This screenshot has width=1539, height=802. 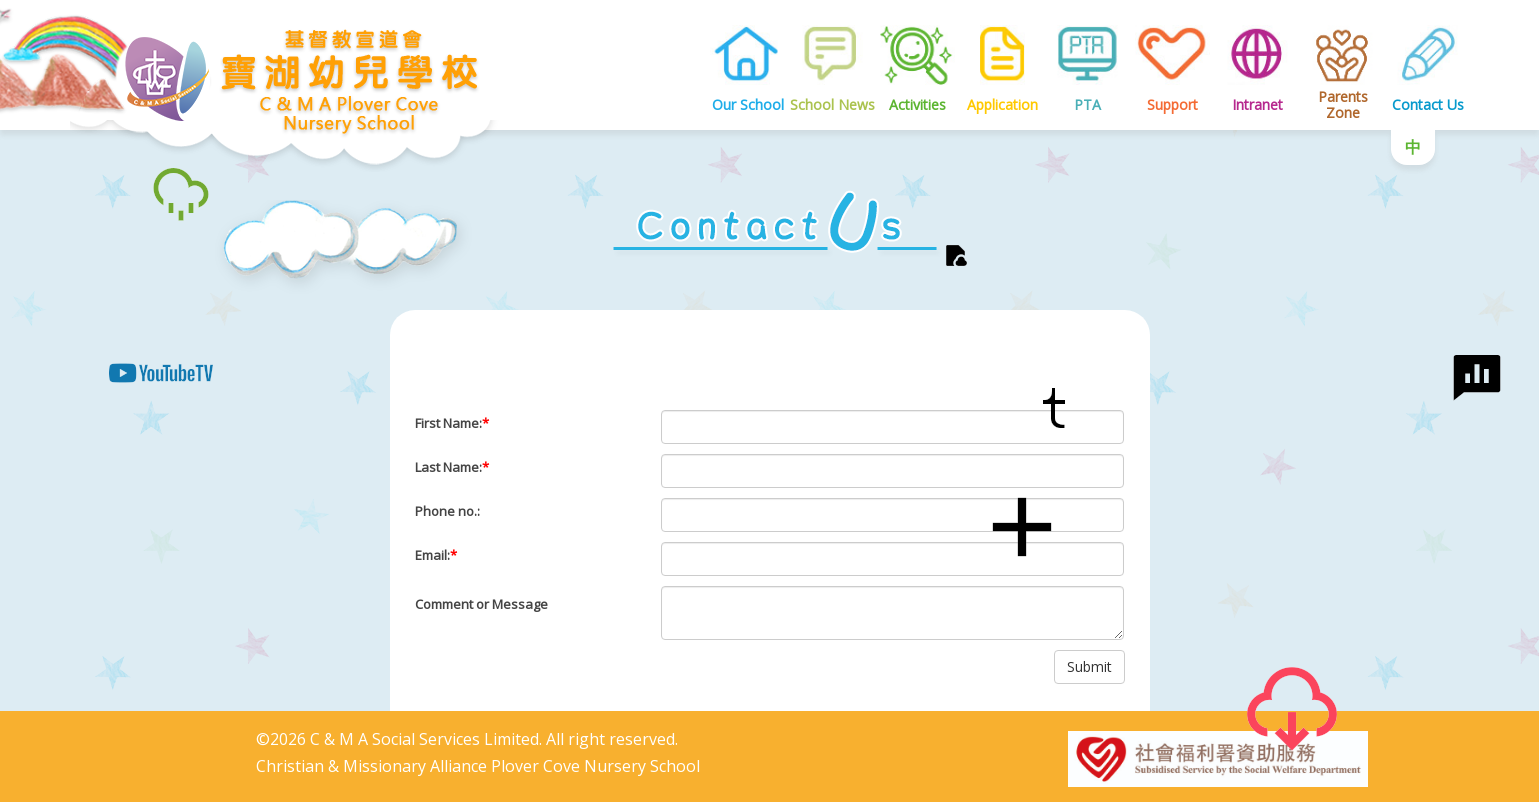 I want to click on open tumblr app, so click(x=1053, y=408).